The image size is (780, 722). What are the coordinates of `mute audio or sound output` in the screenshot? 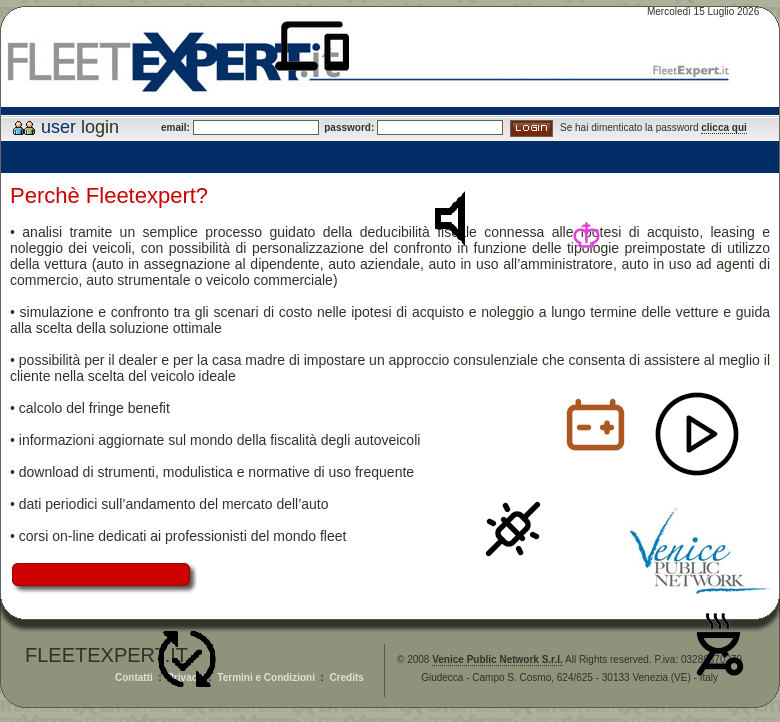 It's located at (451, 218).